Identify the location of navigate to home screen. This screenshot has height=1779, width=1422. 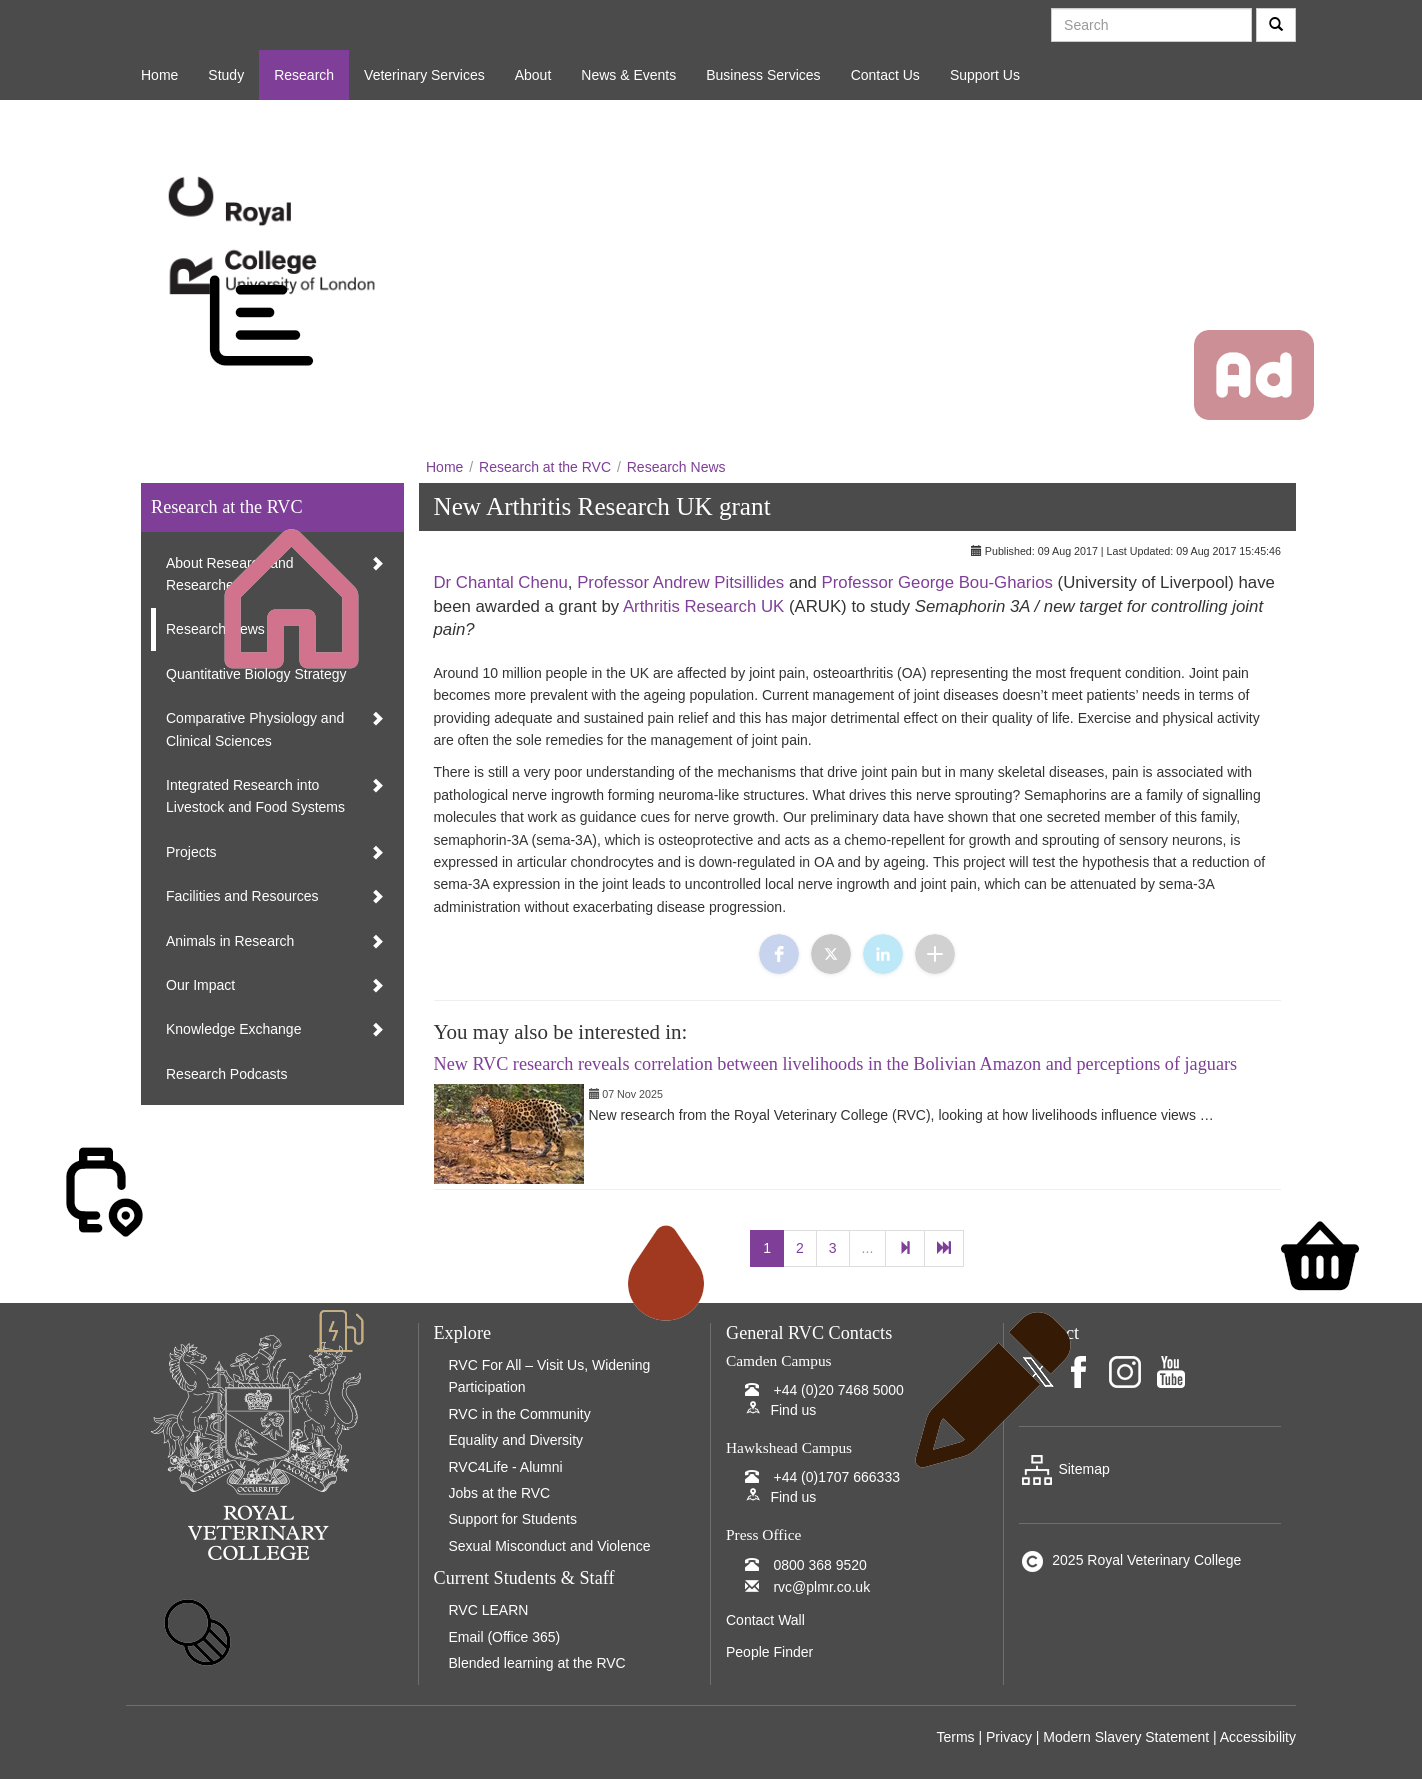
(291, 601).